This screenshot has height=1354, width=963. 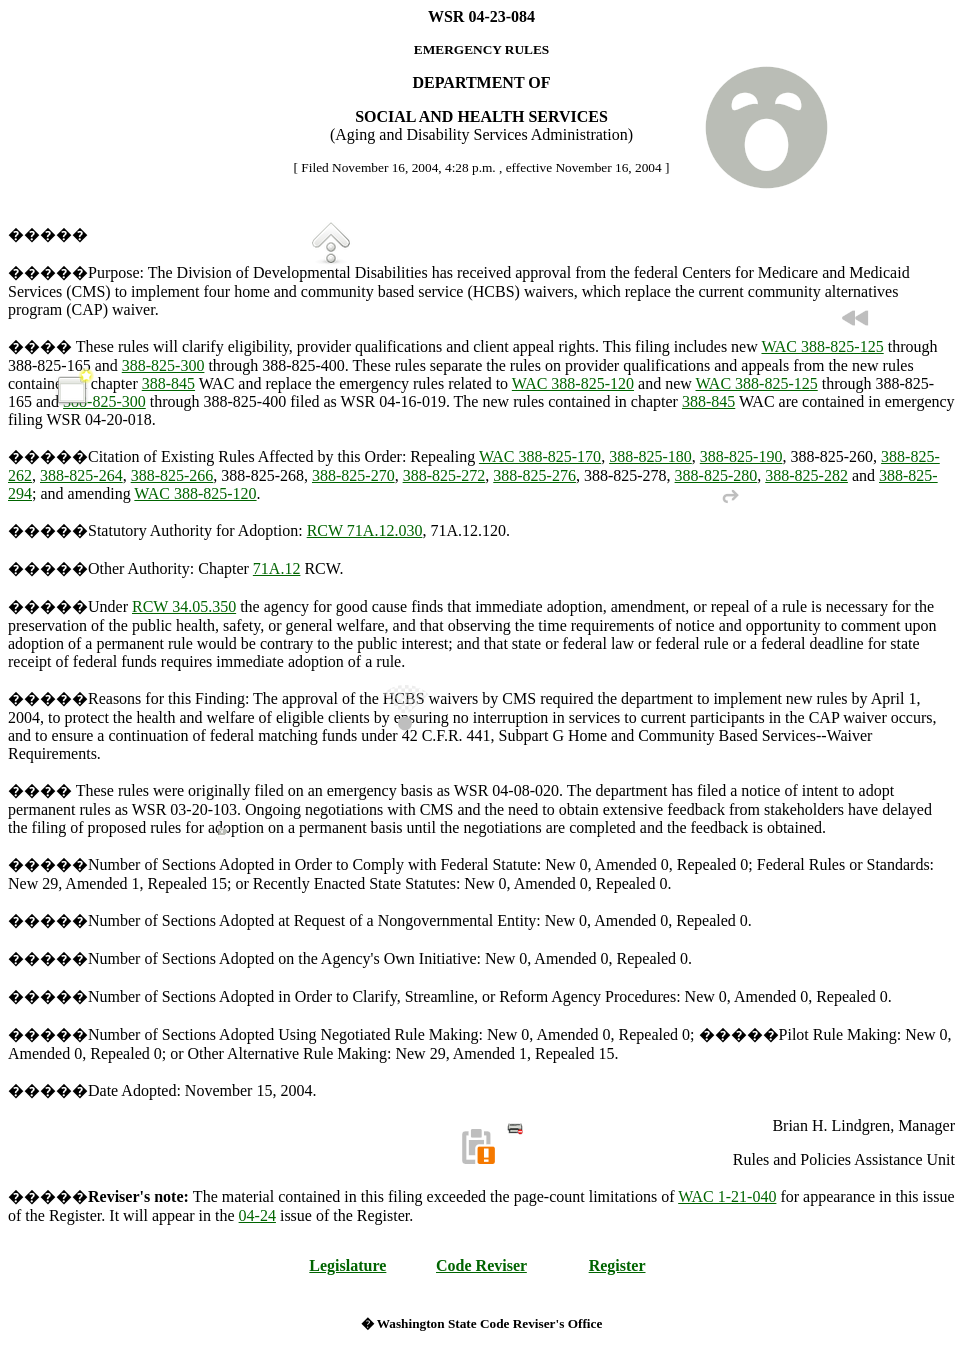 I want to click on indicates active wireless network connection, so click(x=405, y=706).